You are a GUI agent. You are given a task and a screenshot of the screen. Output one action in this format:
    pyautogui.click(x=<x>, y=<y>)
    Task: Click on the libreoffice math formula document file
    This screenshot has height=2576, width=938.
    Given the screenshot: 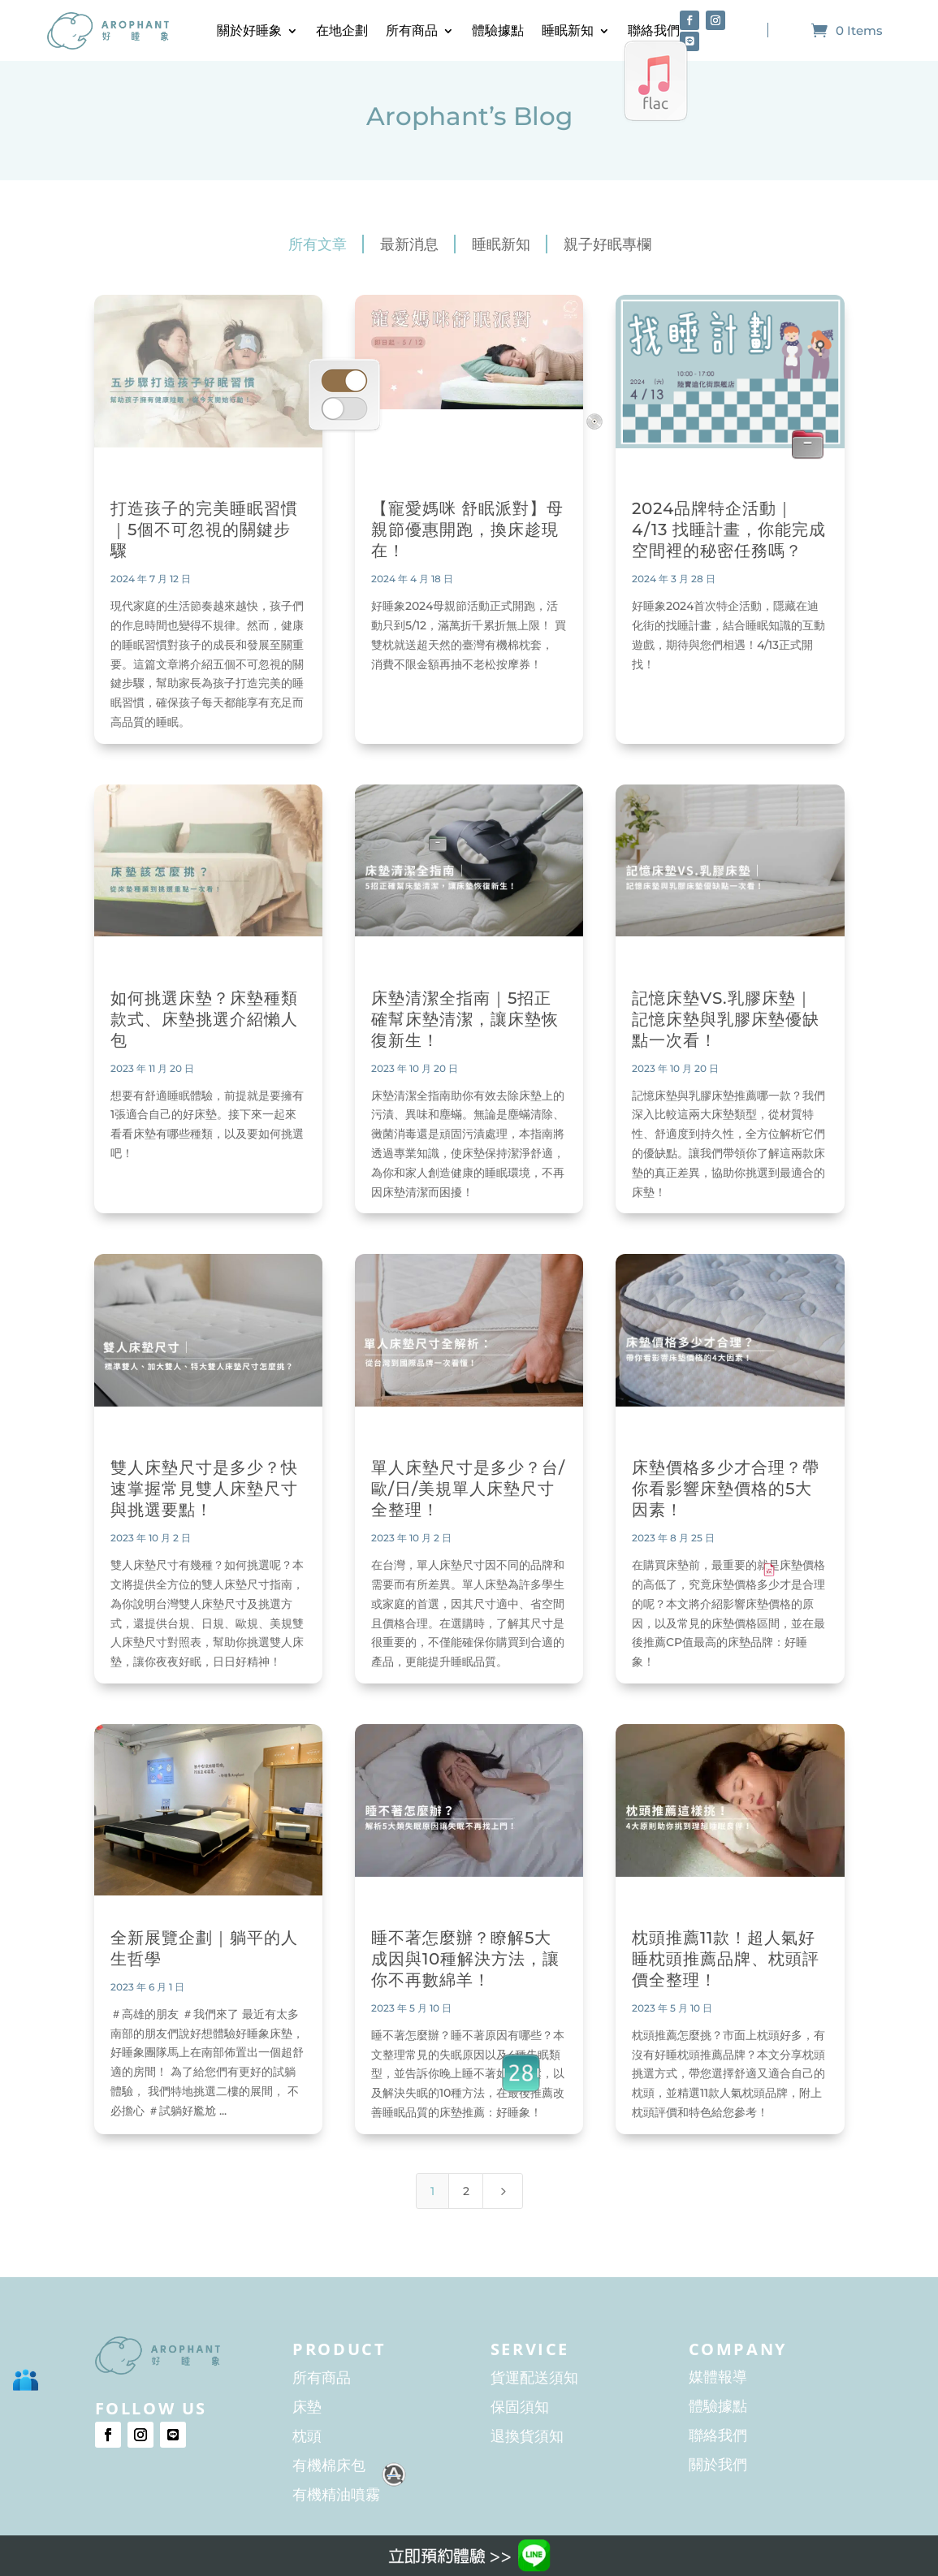 What is the action you would take?
    pyautogui.click(x=769, y=1570)
    